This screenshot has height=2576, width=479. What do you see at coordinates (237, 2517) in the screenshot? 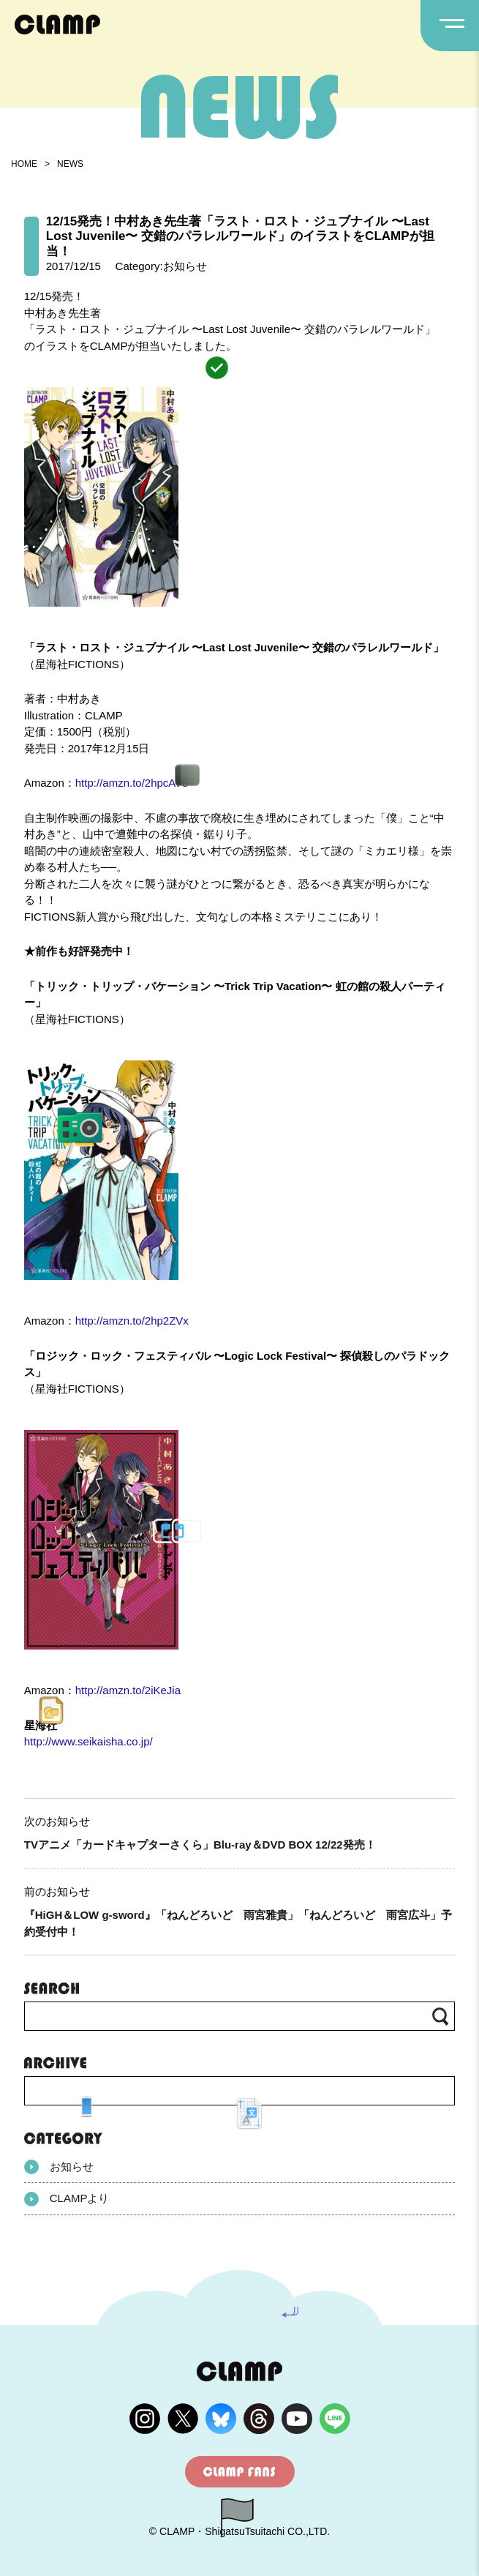
I see `view flagged emails in Mail` at bounding box center [237, 2517].